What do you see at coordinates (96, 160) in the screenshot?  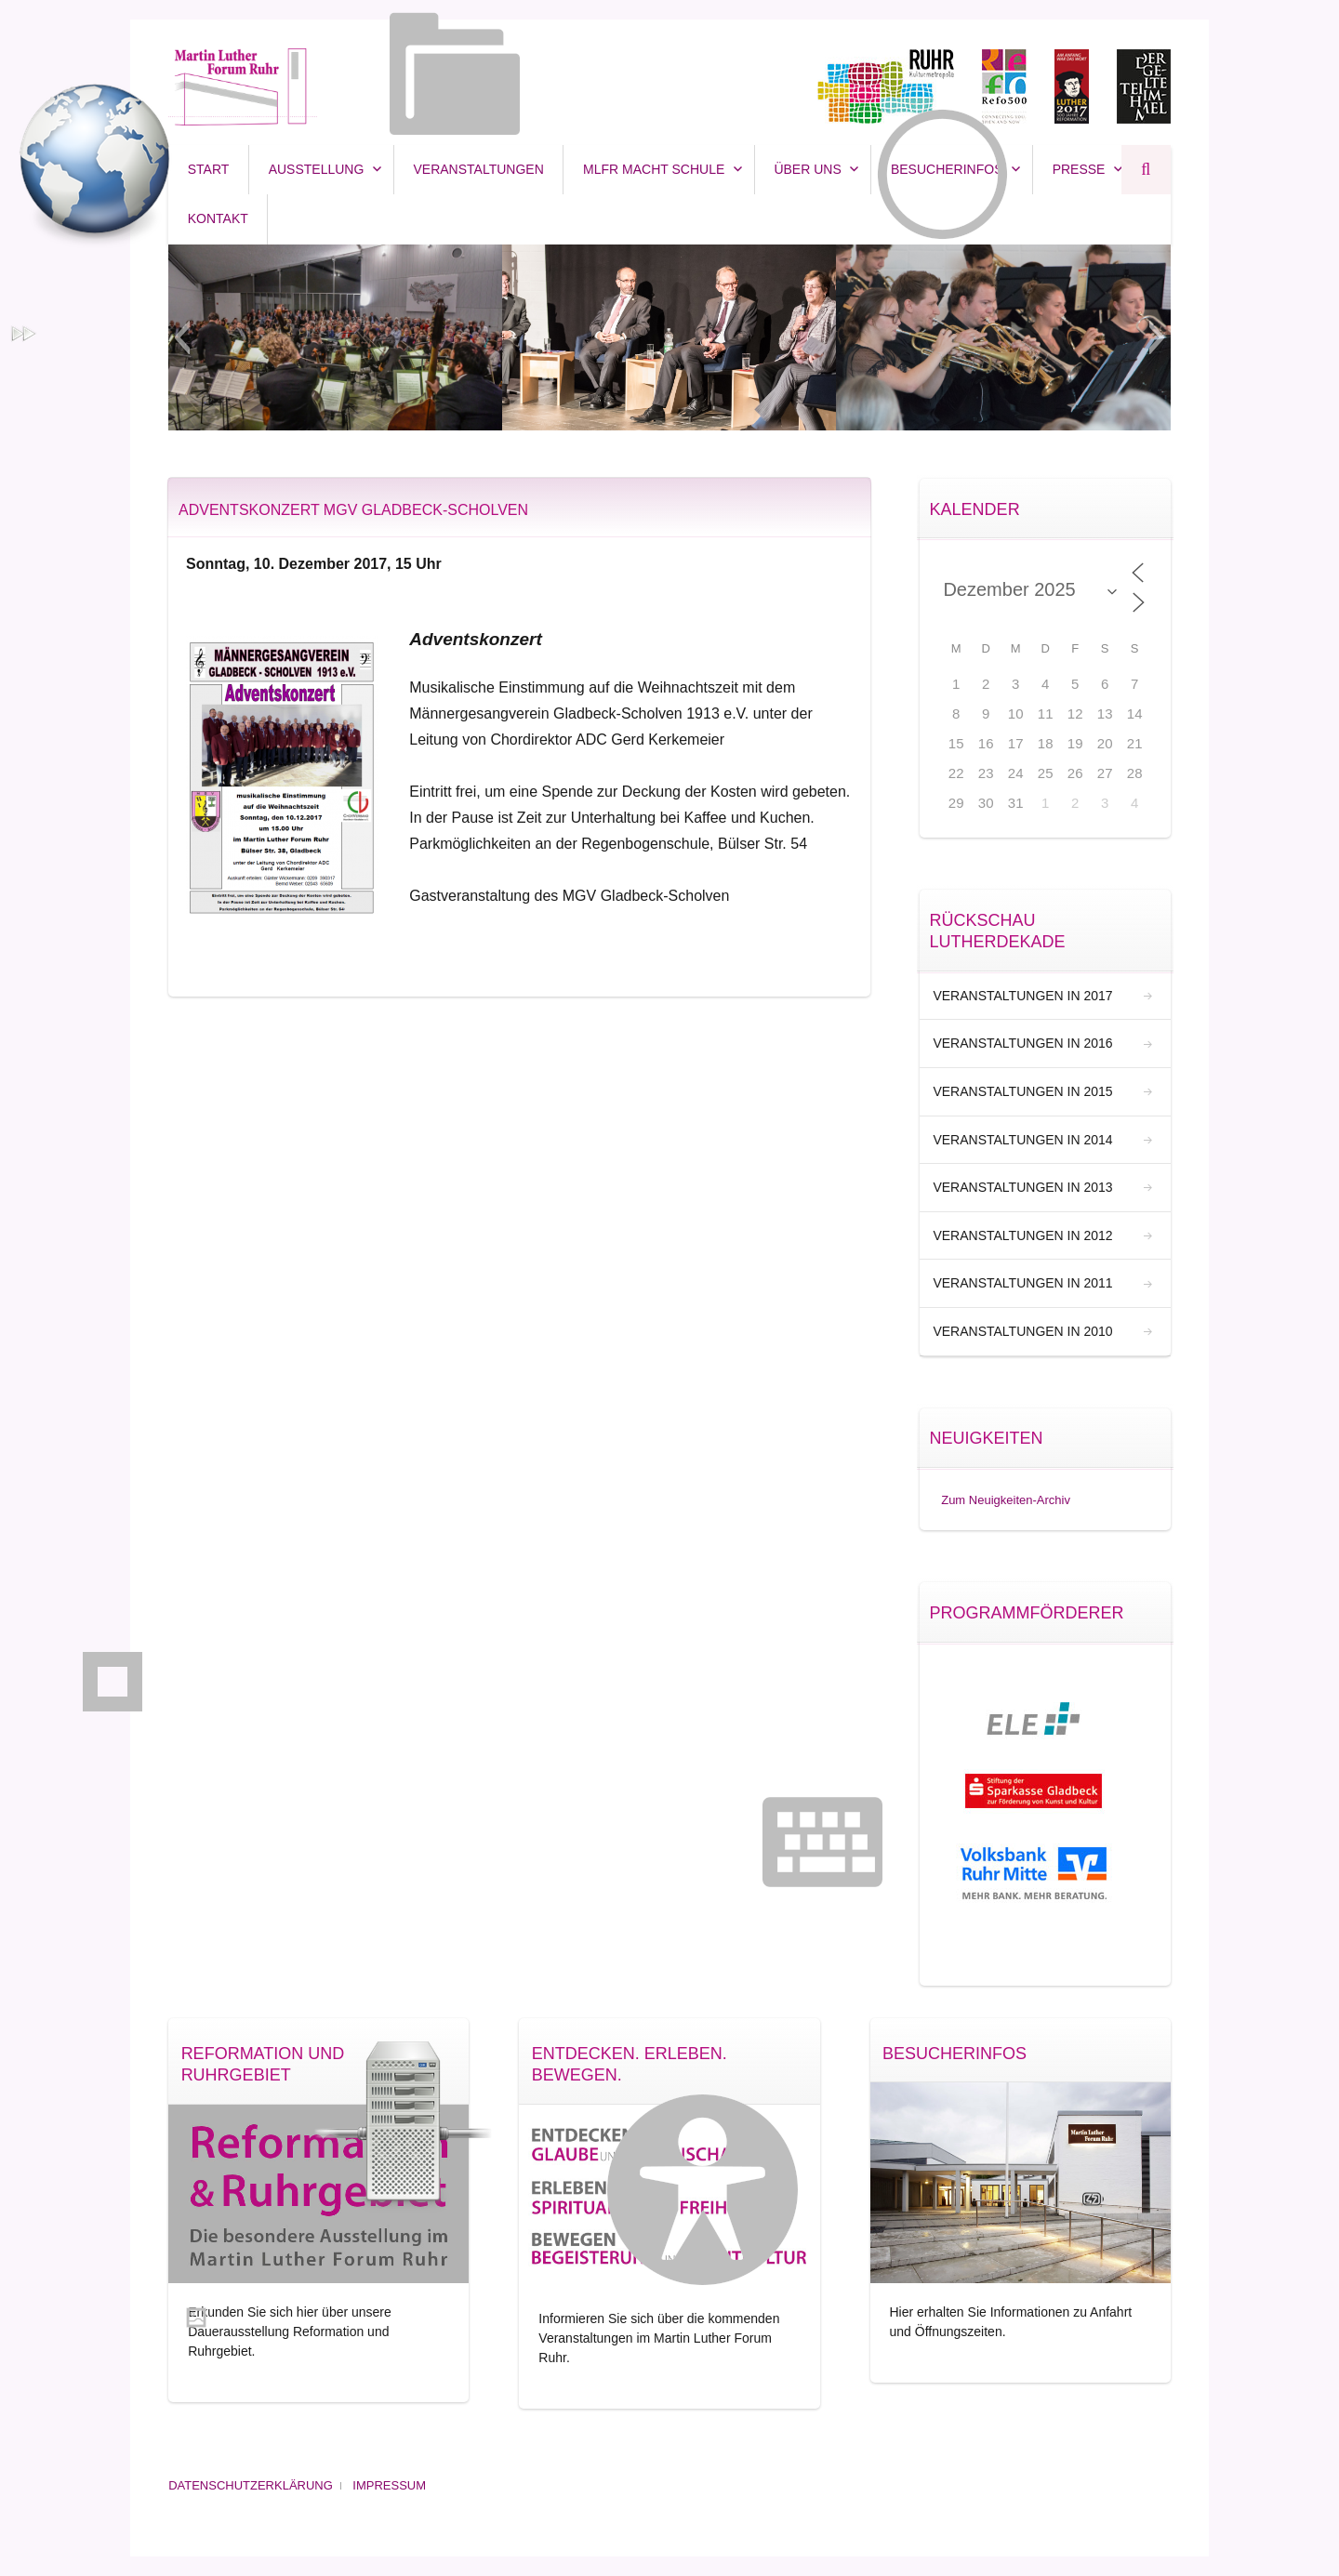 I see `access internet and web applications` at bounding box center [96, 160].